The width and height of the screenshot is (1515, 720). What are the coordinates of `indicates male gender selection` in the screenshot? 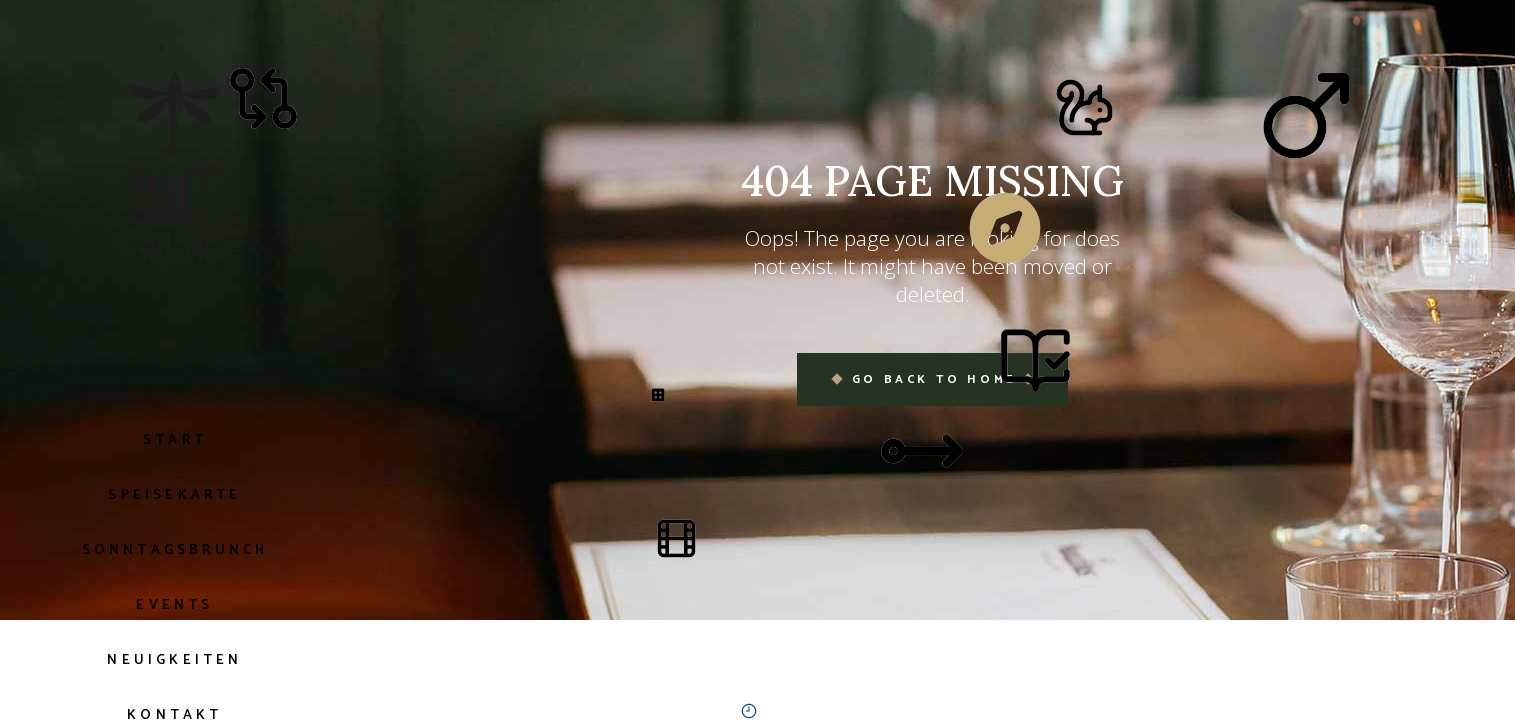 It's located at (1304, 118).